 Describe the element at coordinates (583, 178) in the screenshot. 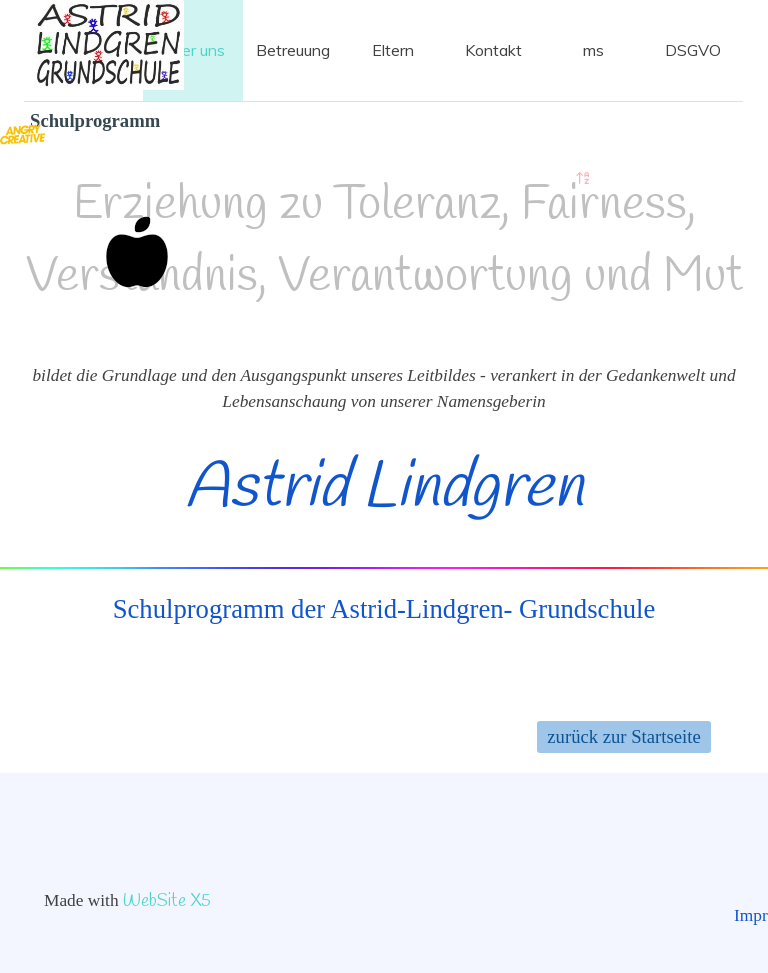

I see `sort alphabetically from A to Z` at that location.